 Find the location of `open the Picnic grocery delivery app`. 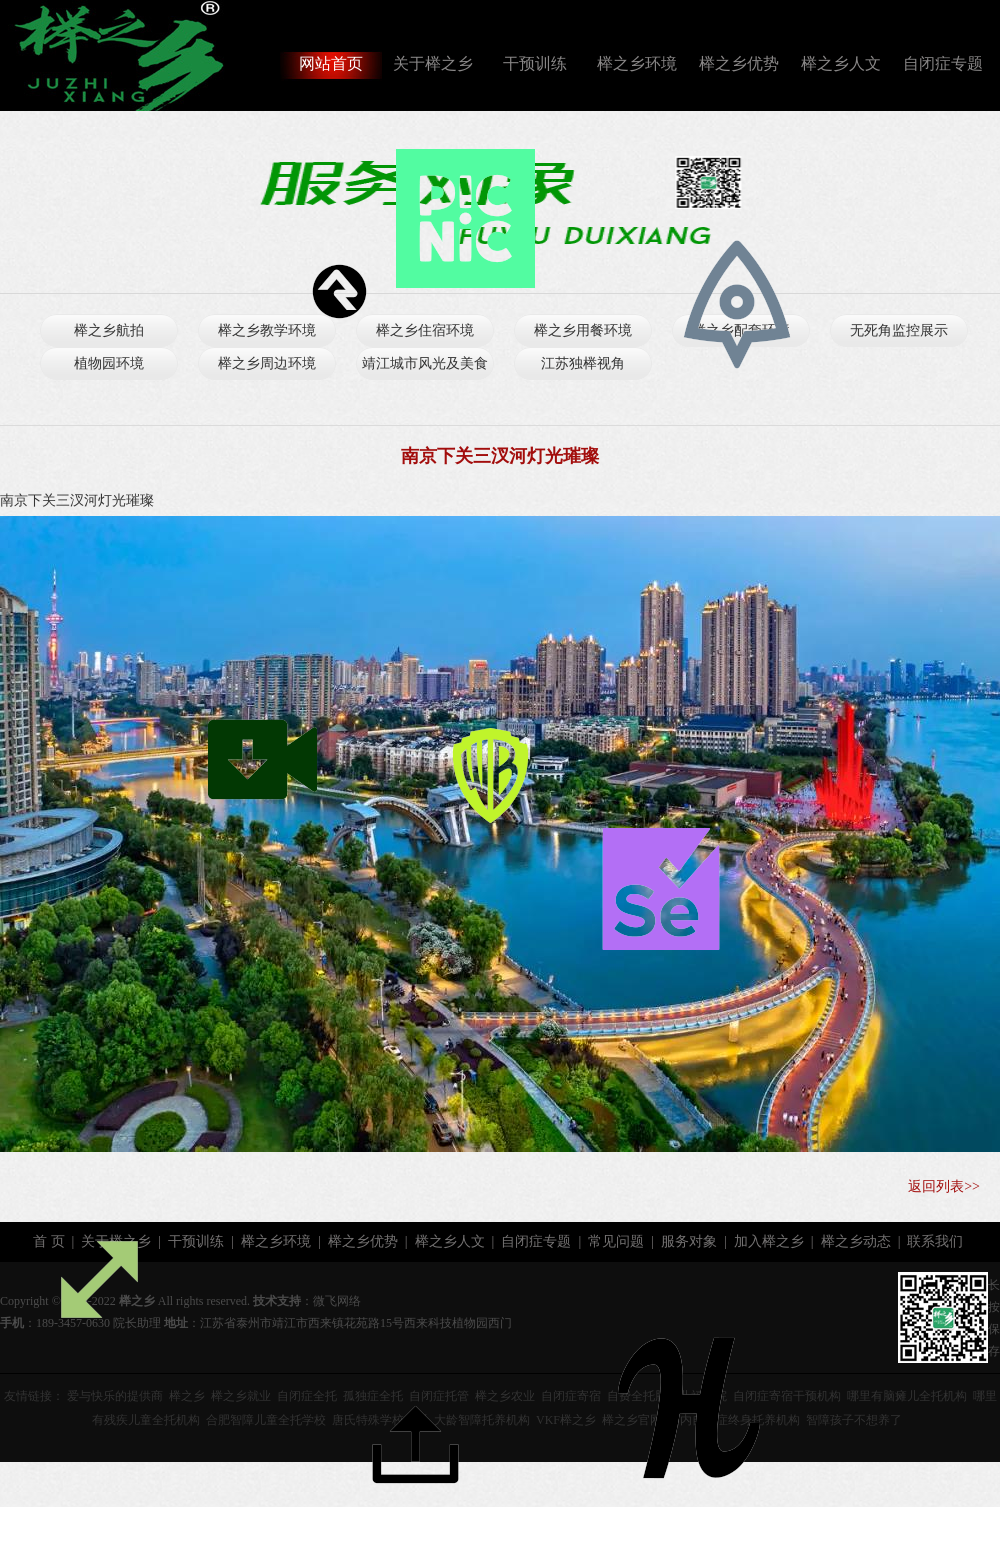

open the Picnic grocery delivery app is located at coordinates (465, 218).